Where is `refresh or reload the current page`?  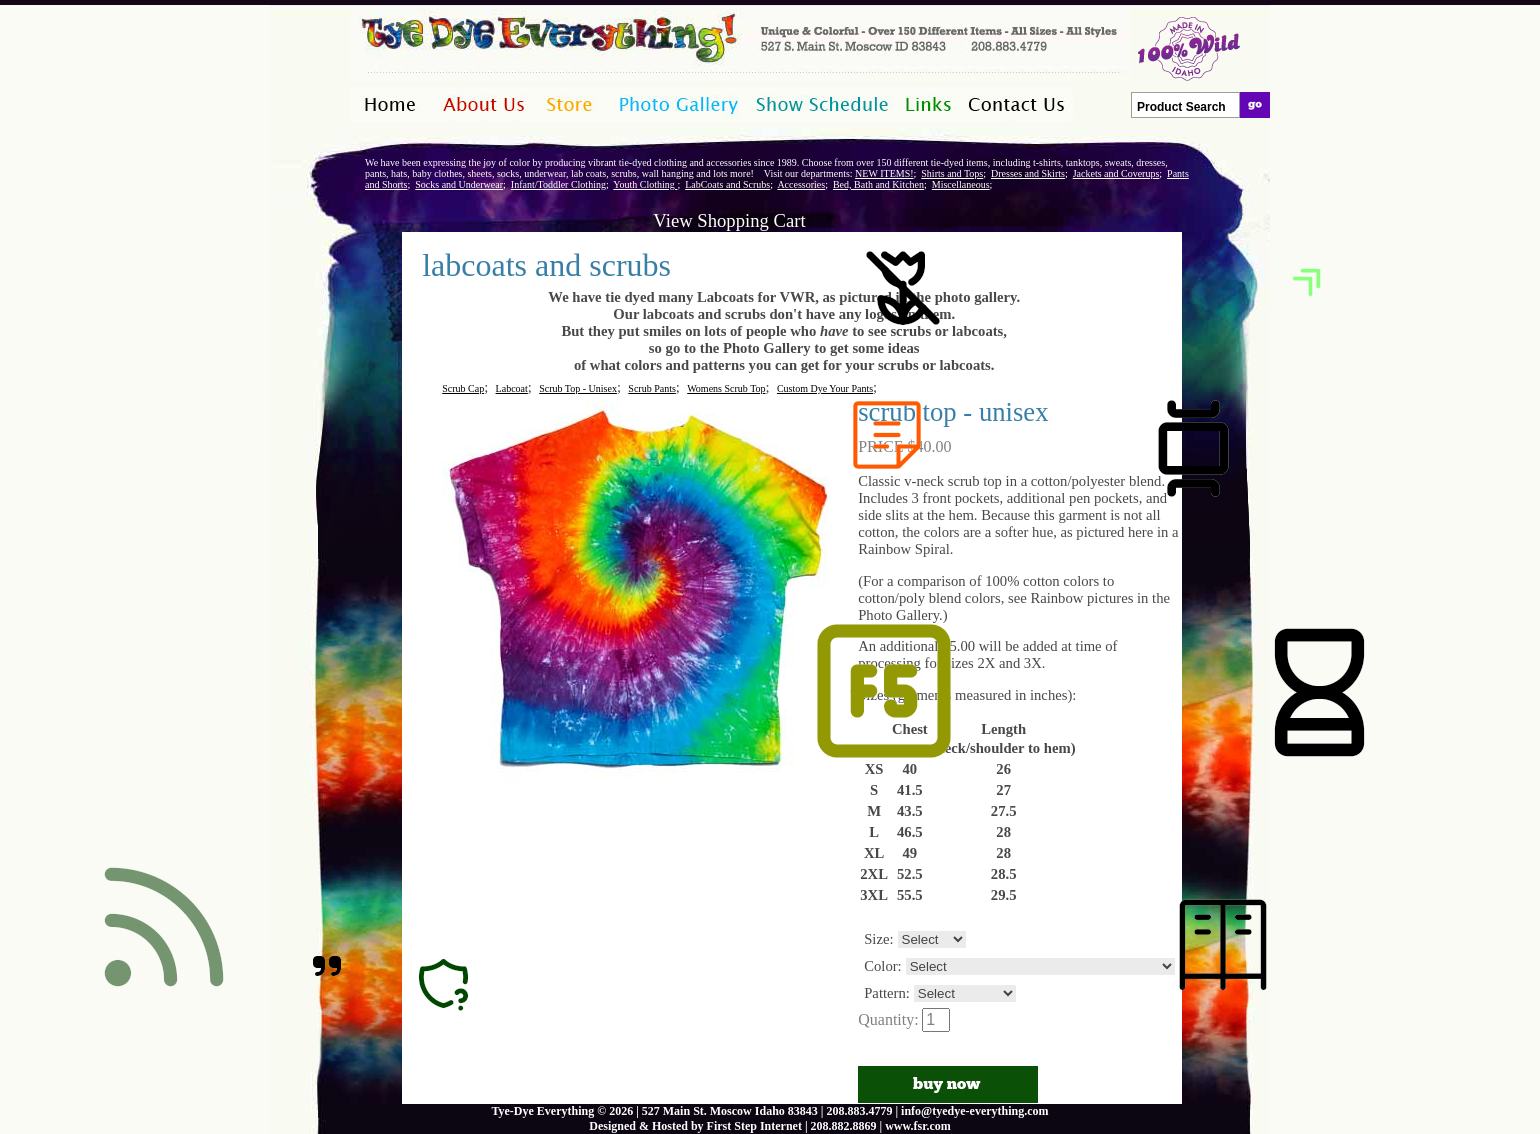
refresh or reload the current page is located at coordinates (884, 691).